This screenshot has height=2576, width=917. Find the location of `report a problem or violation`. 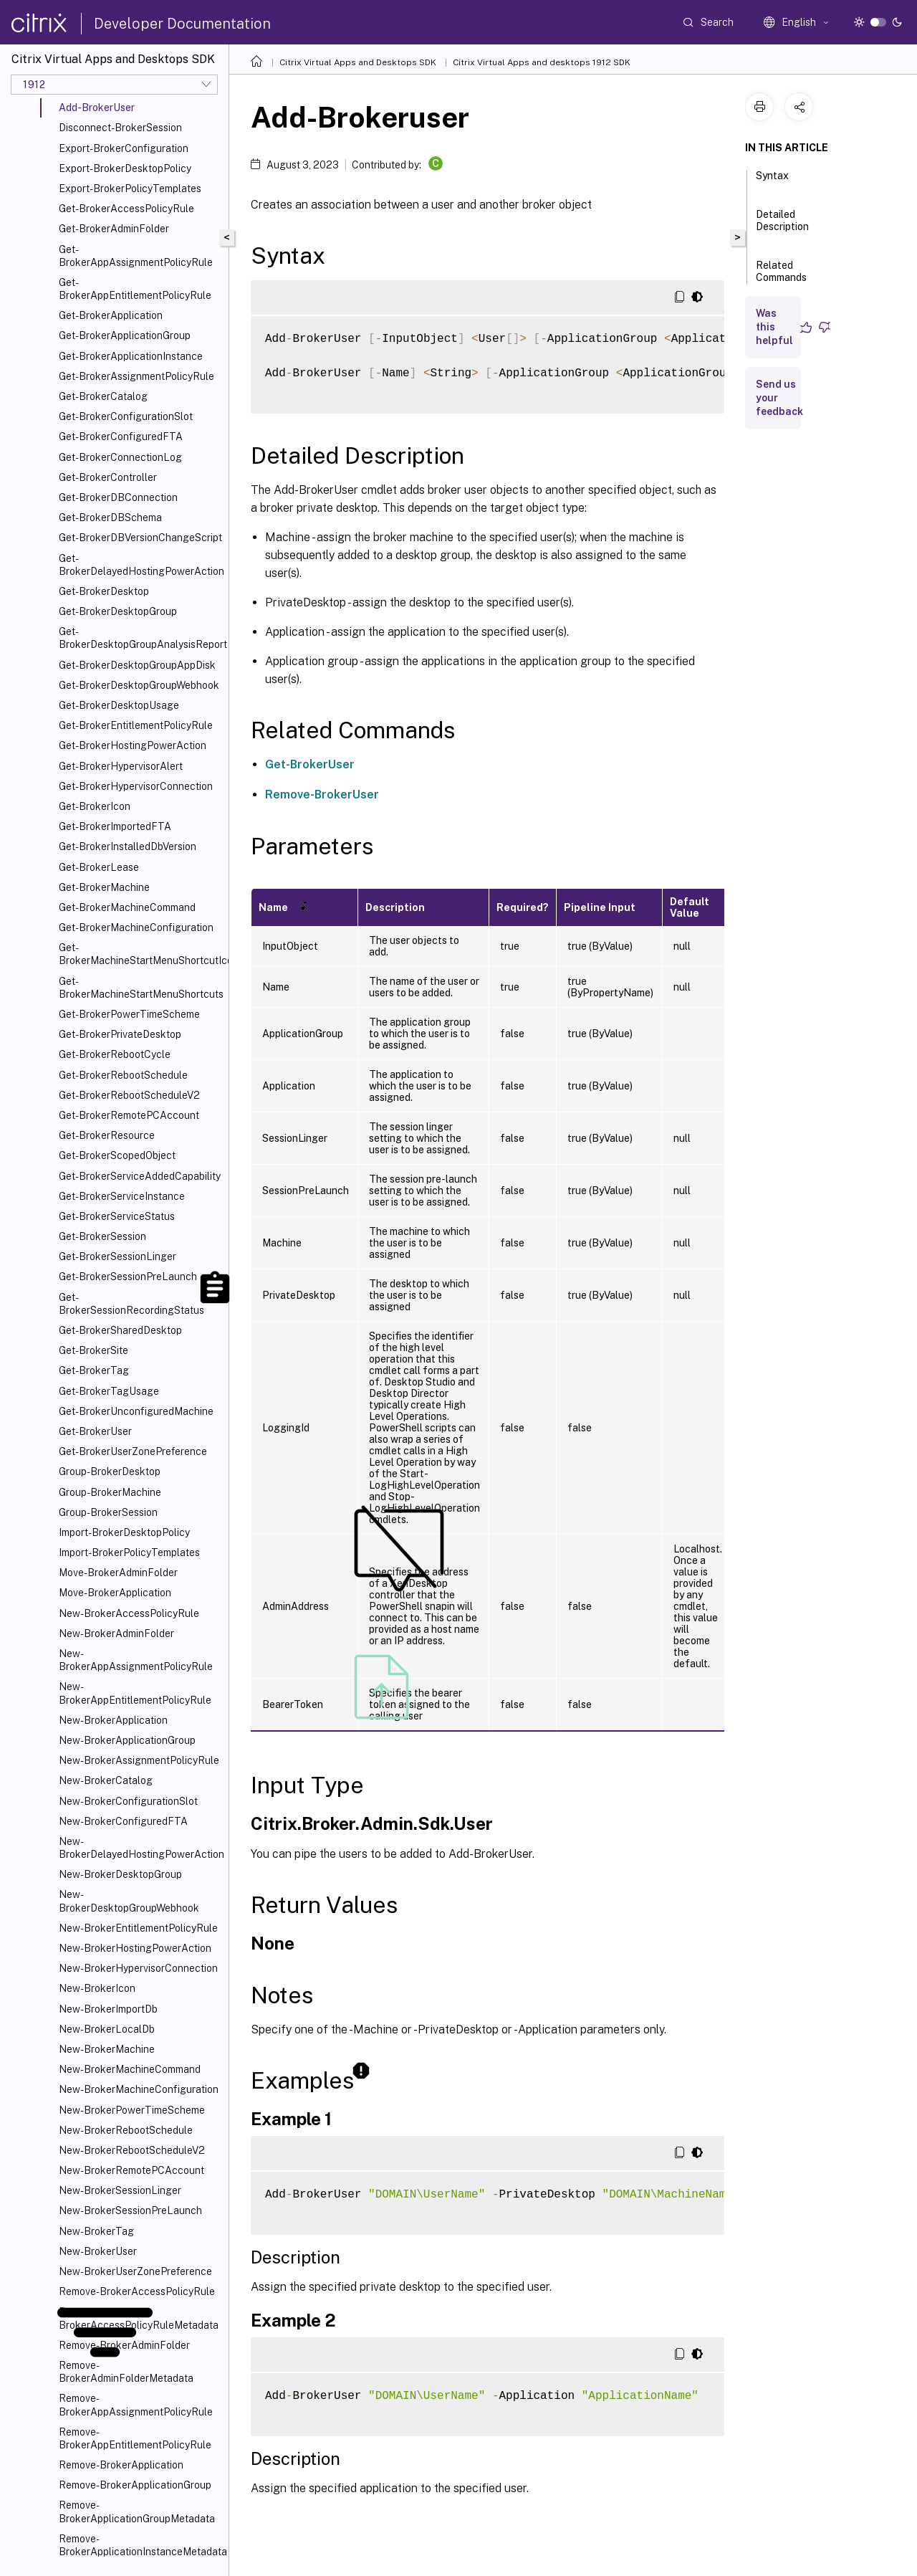

report a problem or violation is located at coordinates (361, 2071).